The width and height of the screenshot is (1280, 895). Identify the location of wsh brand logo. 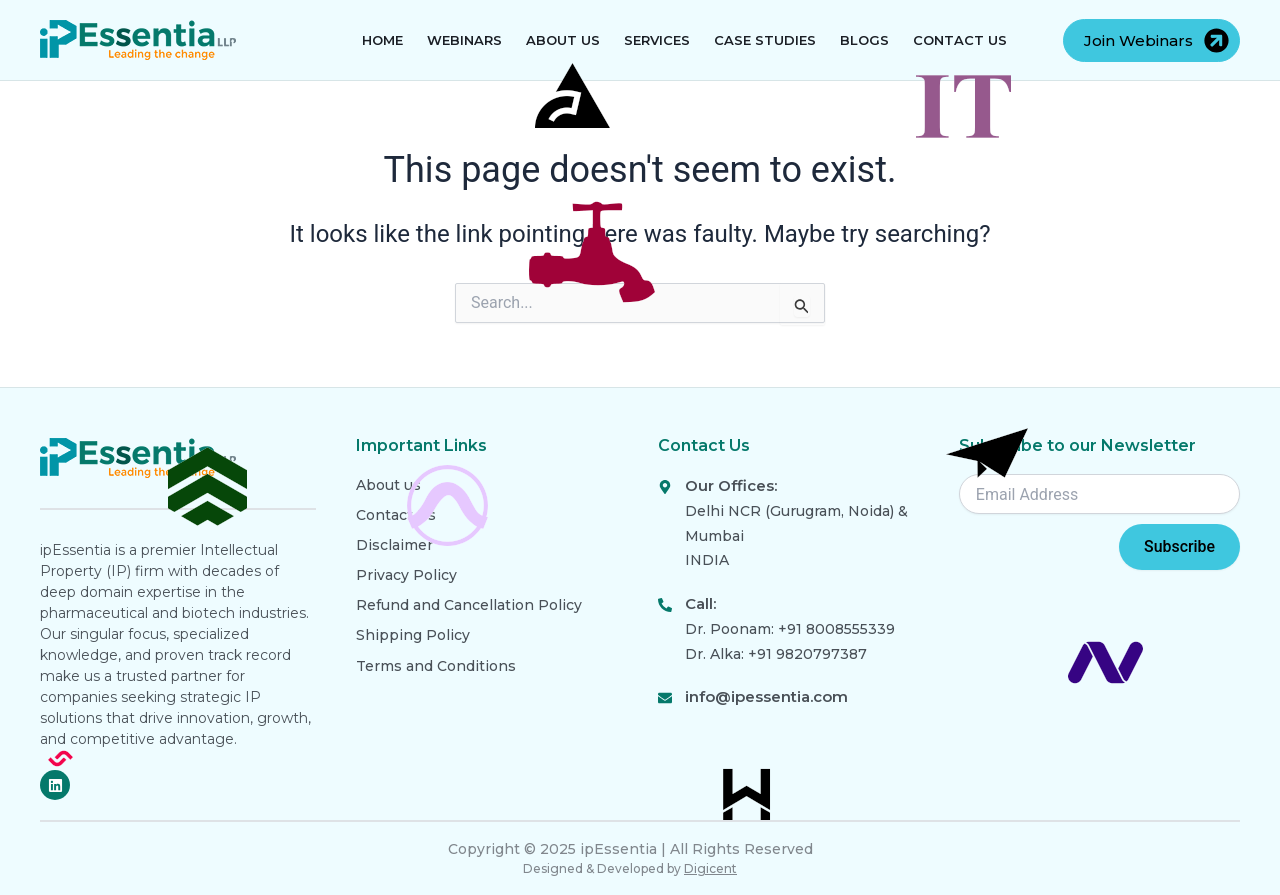
(746, 794).